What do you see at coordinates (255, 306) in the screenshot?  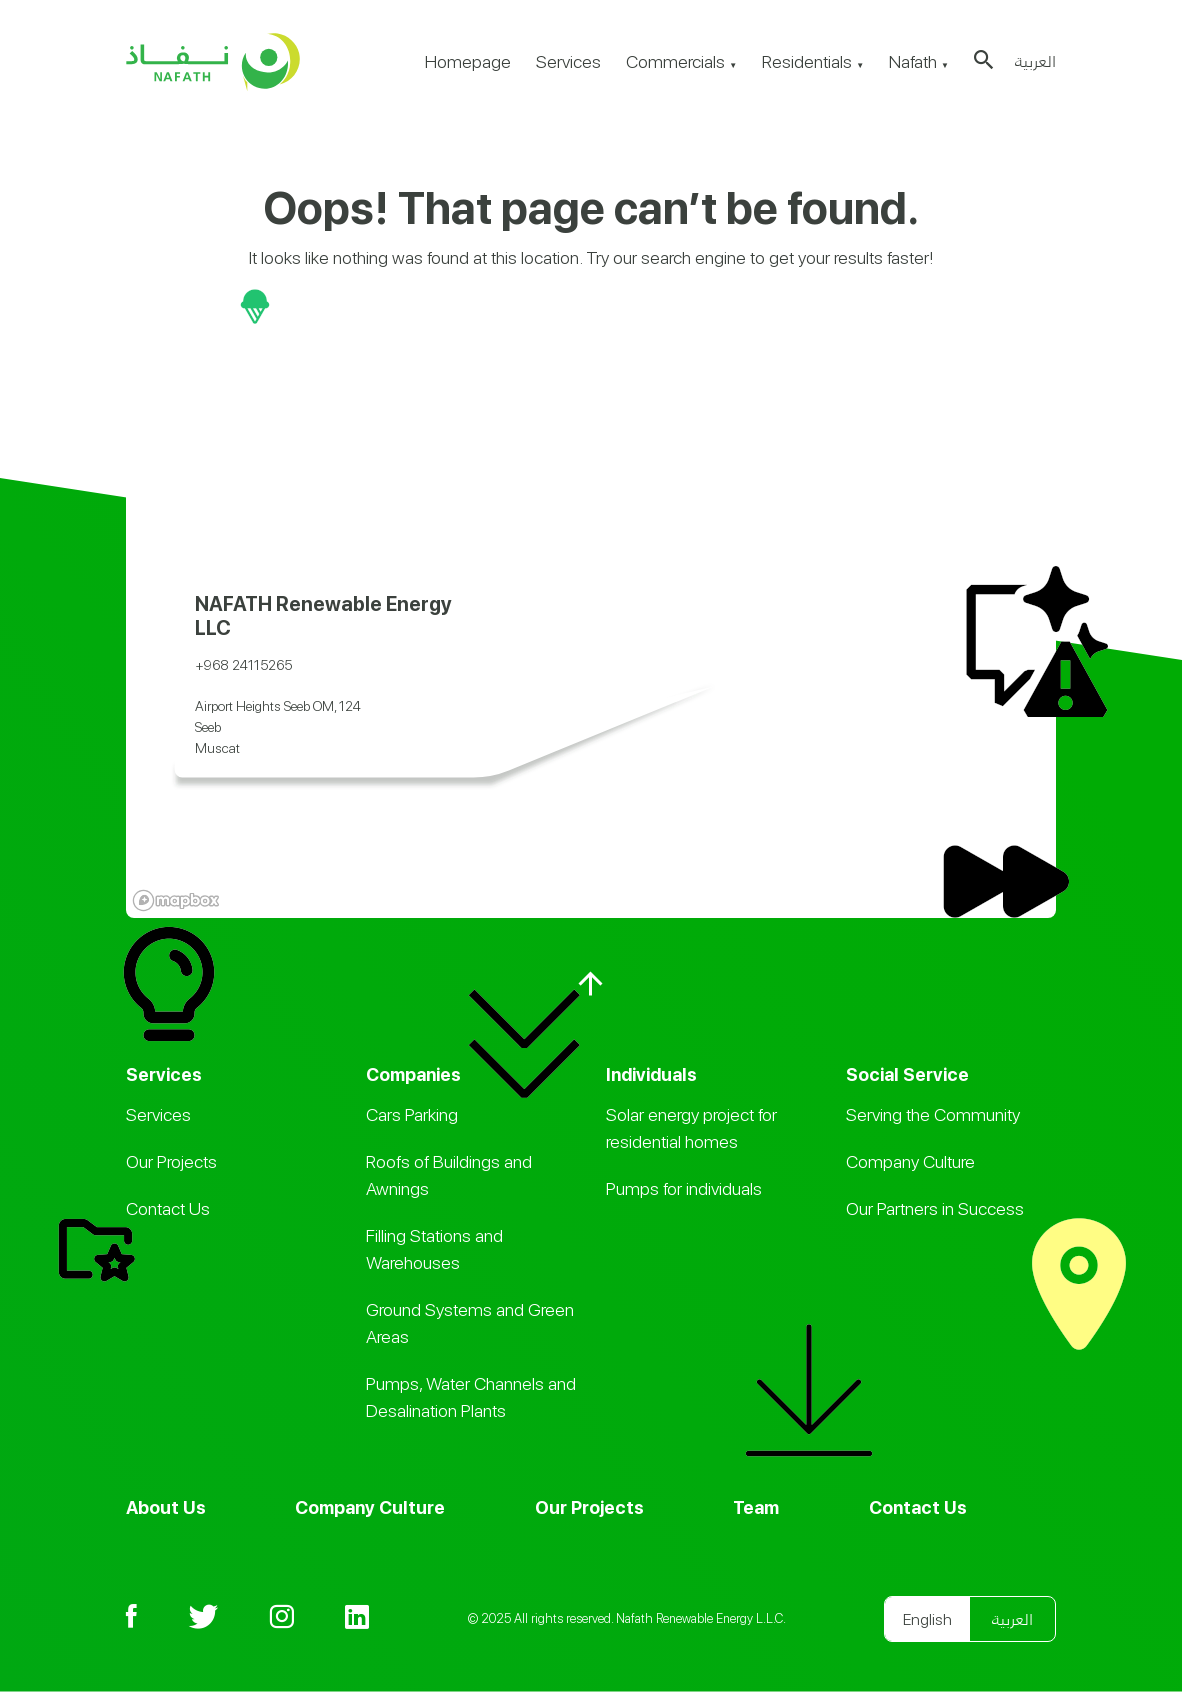 I see `browse dessert or ice cream options` at bounding box center [255, 306].